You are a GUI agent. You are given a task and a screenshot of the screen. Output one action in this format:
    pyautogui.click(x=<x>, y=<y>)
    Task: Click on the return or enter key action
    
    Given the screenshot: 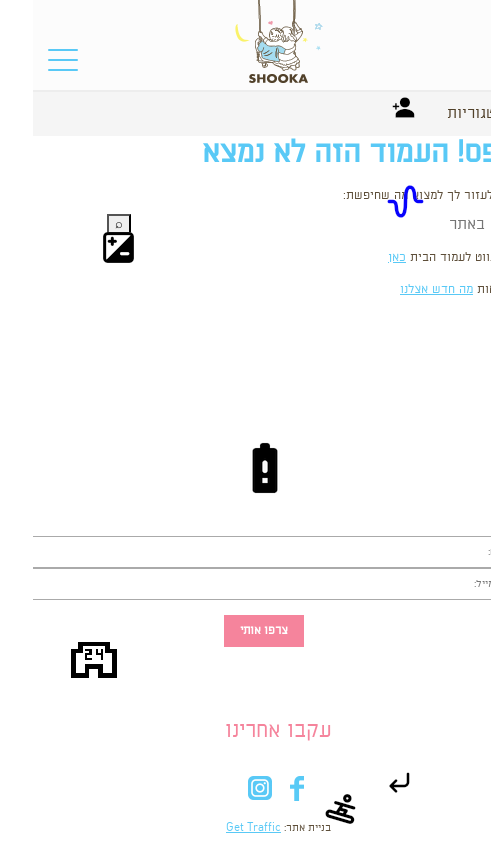 What is the action you would take?
    pyautogui.click(x=400, y=782)
    